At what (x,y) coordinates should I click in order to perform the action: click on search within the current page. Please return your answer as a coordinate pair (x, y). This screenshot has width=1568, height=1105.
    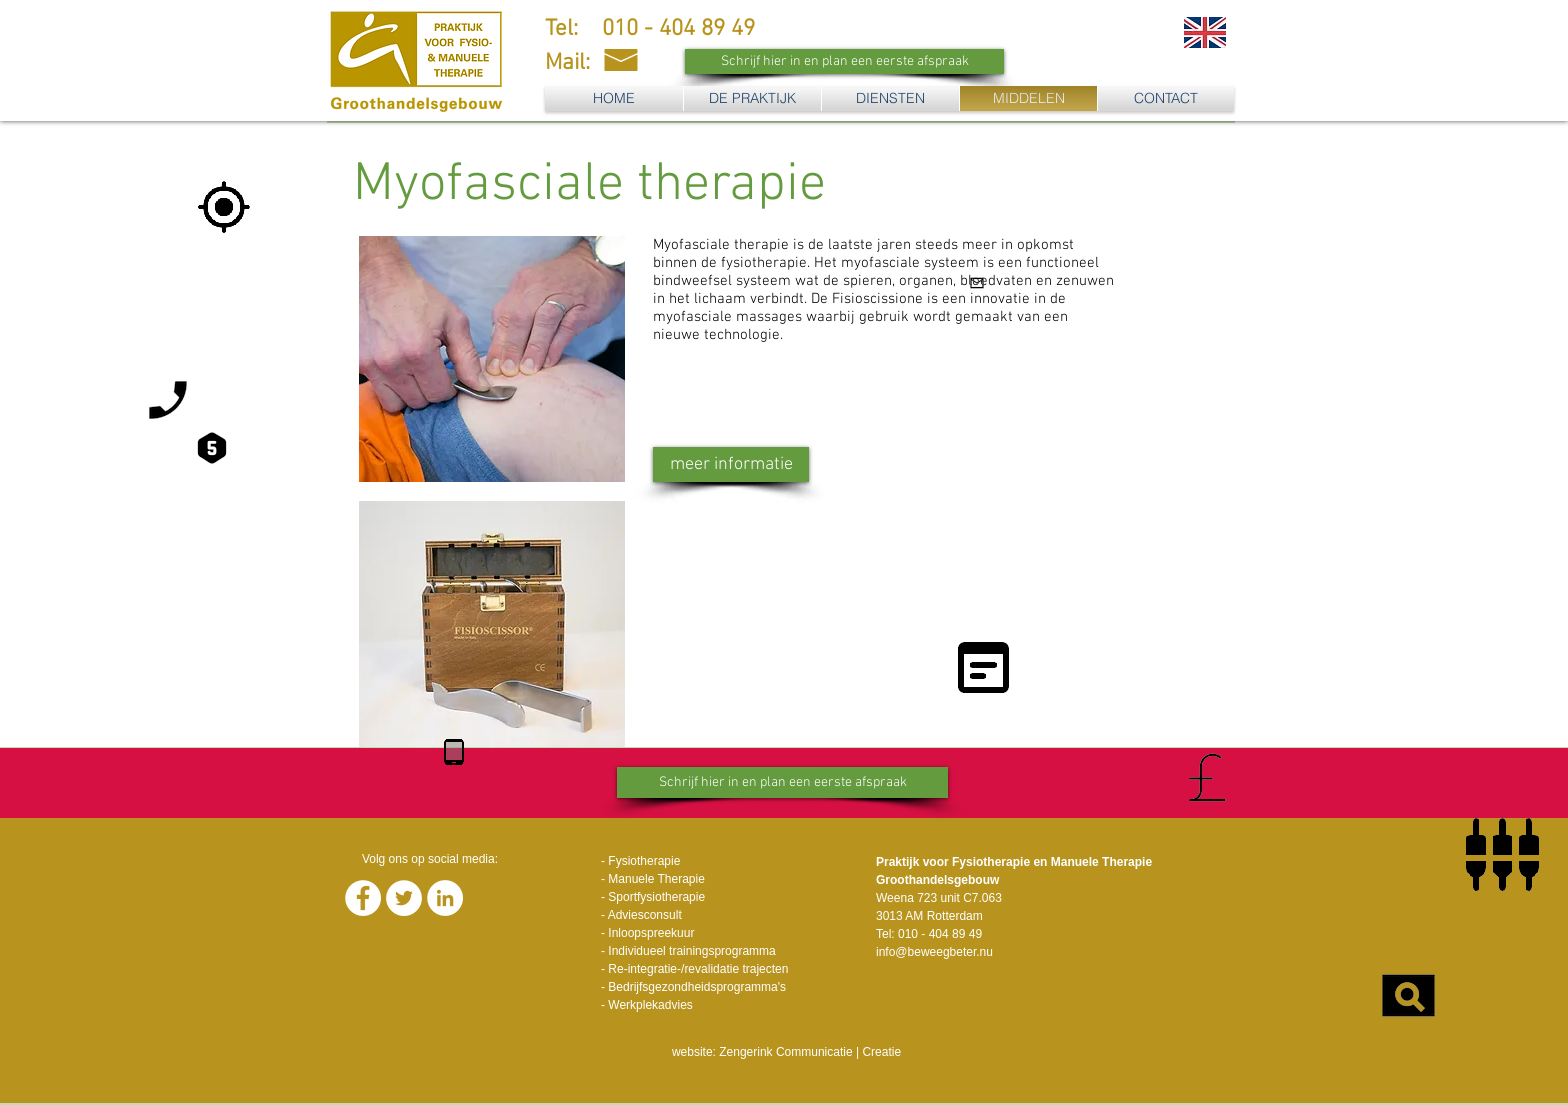
    Looking at the image, I should click on (1408, 995).